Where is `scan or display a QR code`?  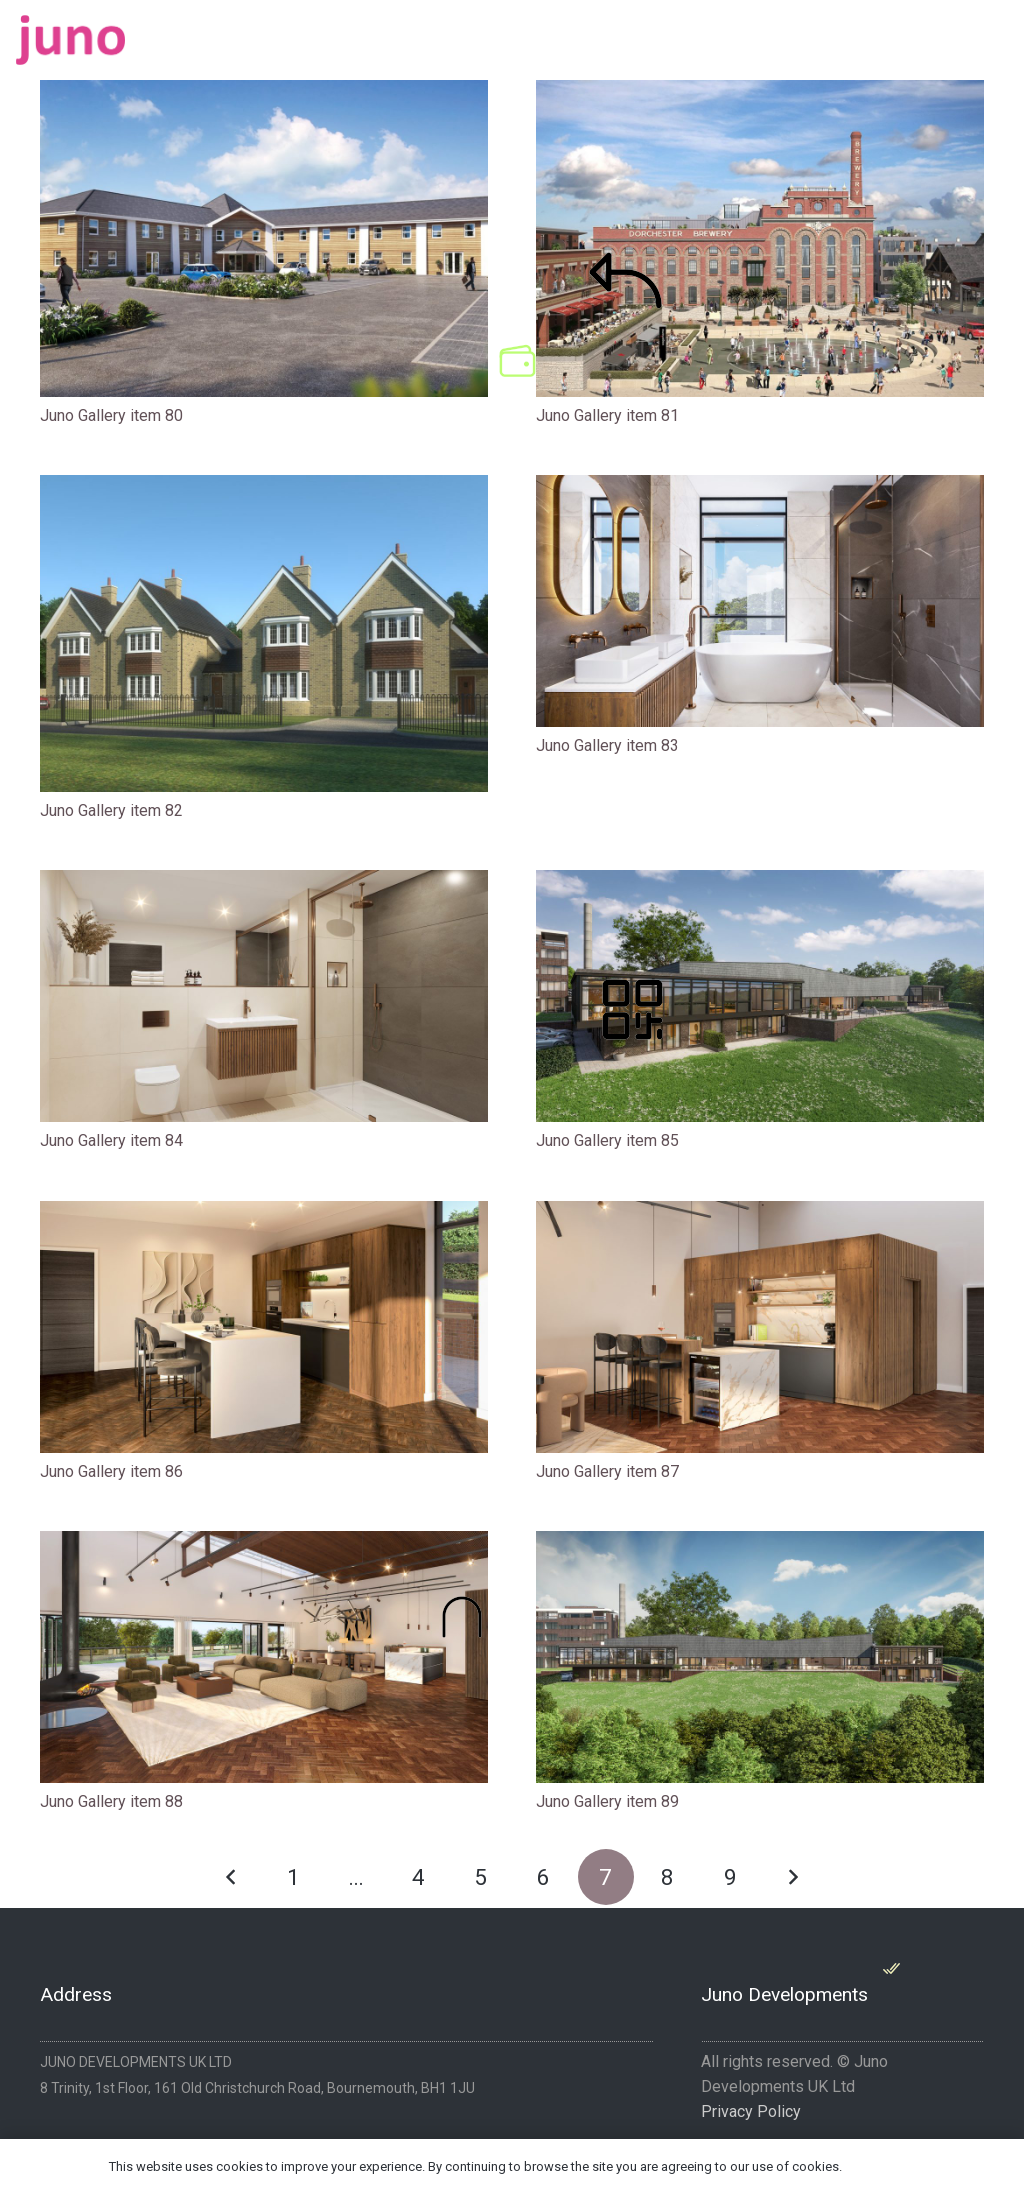
scan or display a QR code is located at coordinates (632, 1009).